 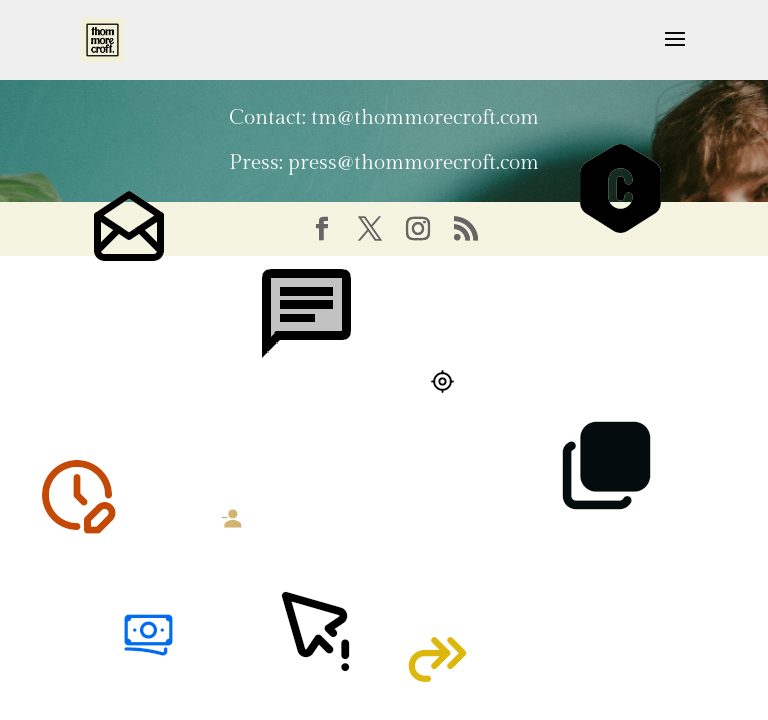 I want to click on center map on current location, so click(x=442, y=381).